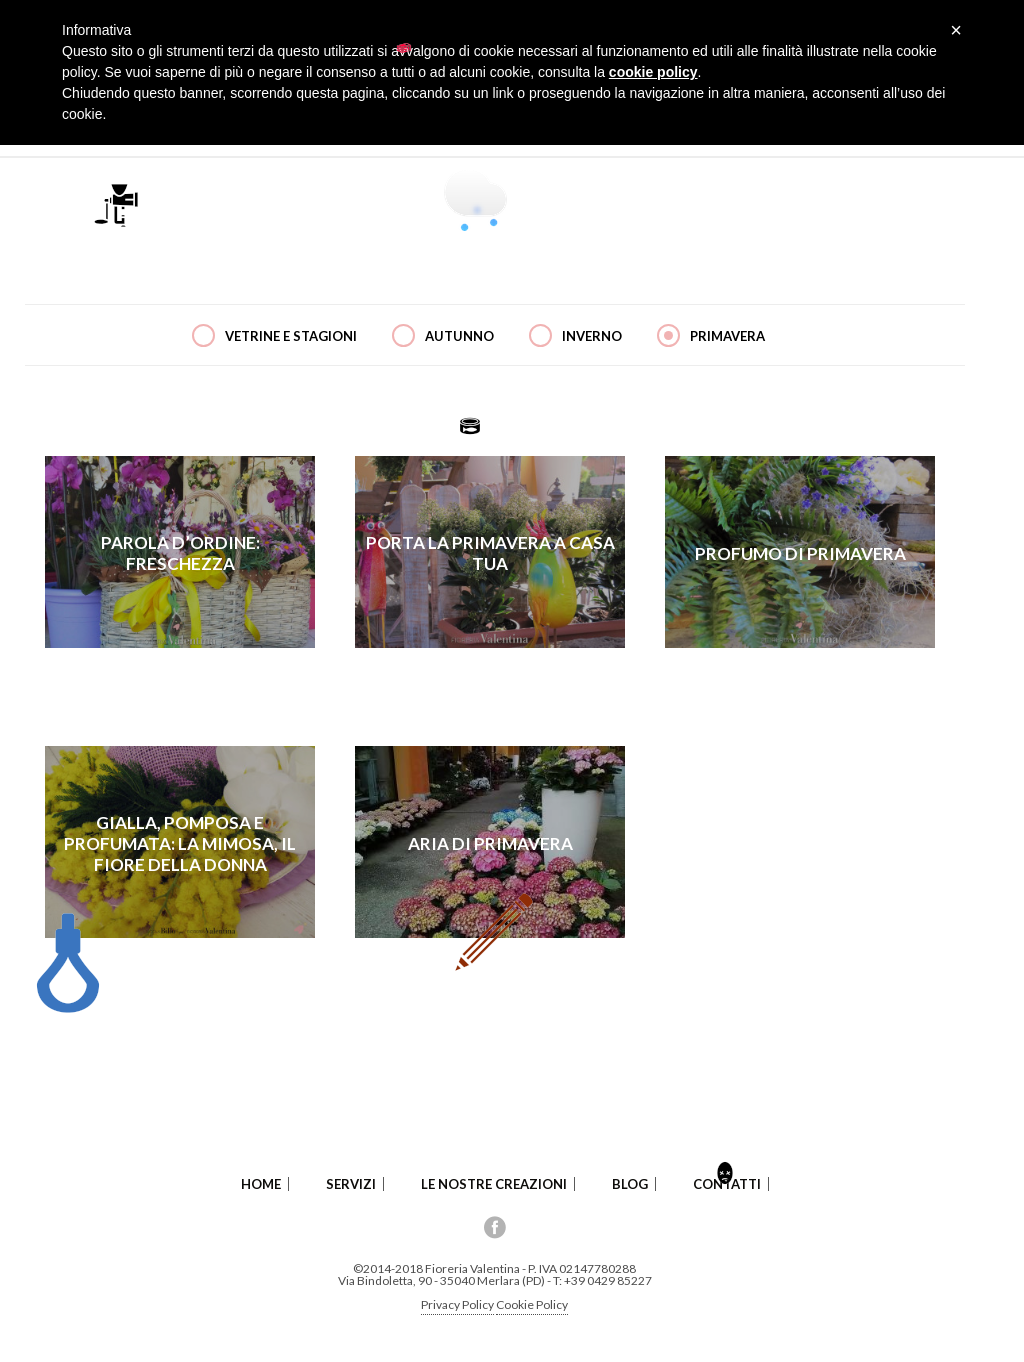 The width and height of the screenshot is (1024, 1362). What do you see at coordinates (475, 199) in the screenshot?
I see `indicates hail weather conditions` at bounding box center [475, 199].